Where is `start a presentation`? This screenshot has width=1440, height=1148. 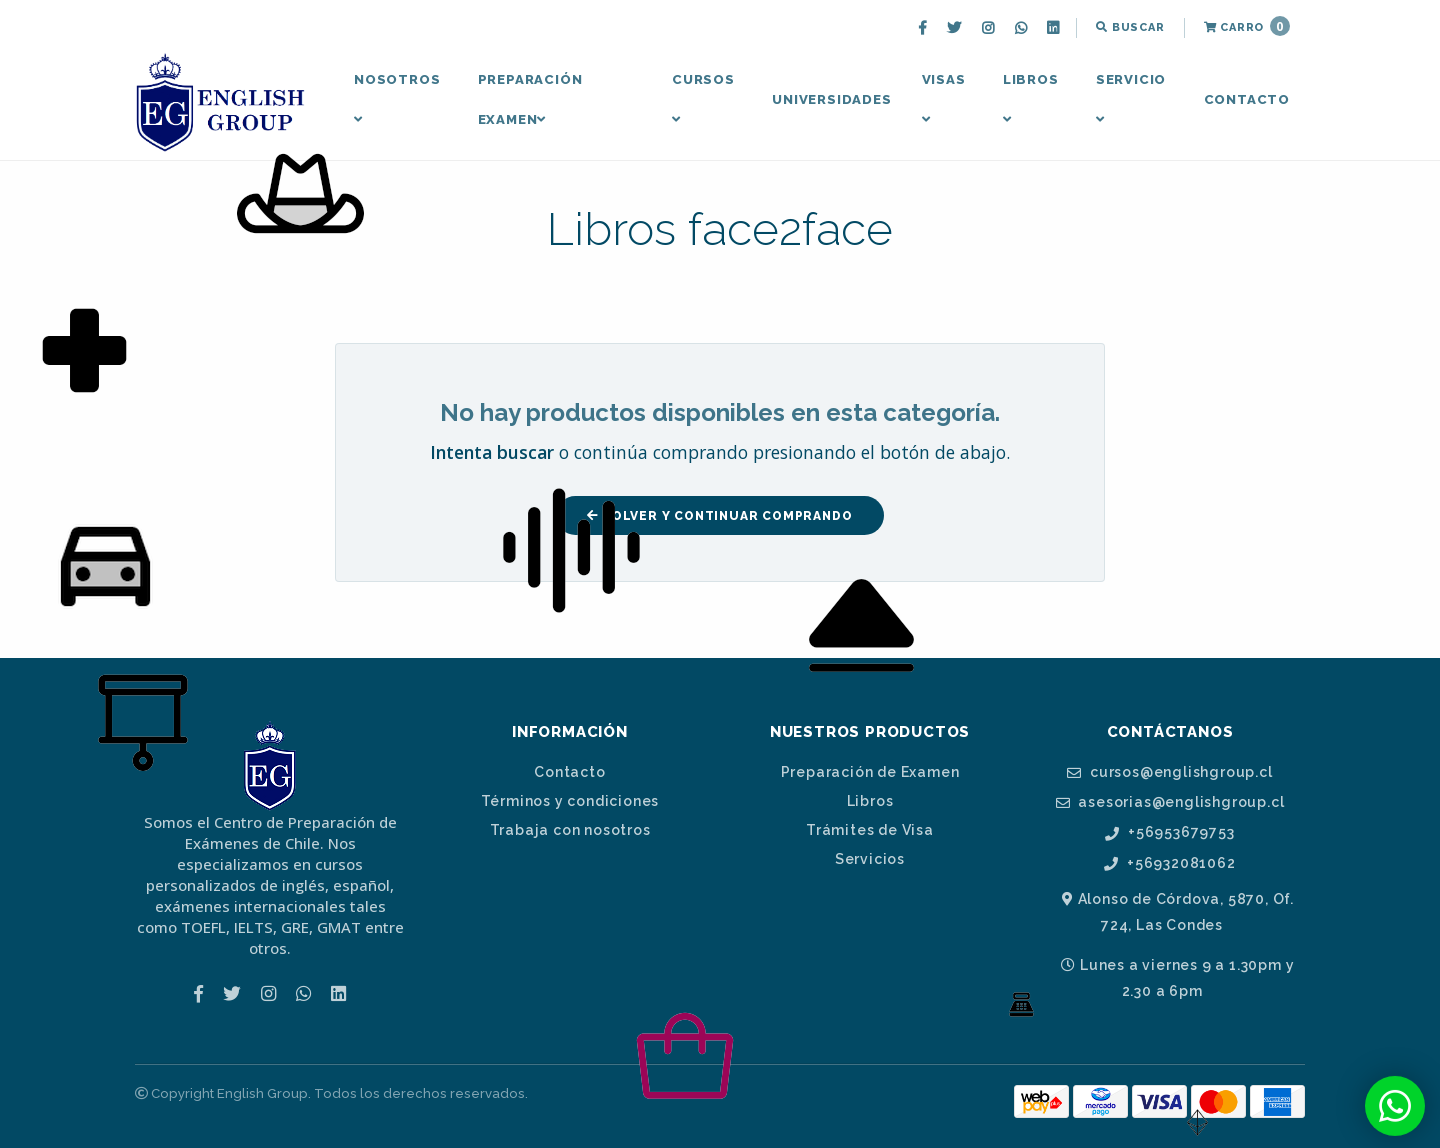
start a presentation is located at coordinates (143, 716).